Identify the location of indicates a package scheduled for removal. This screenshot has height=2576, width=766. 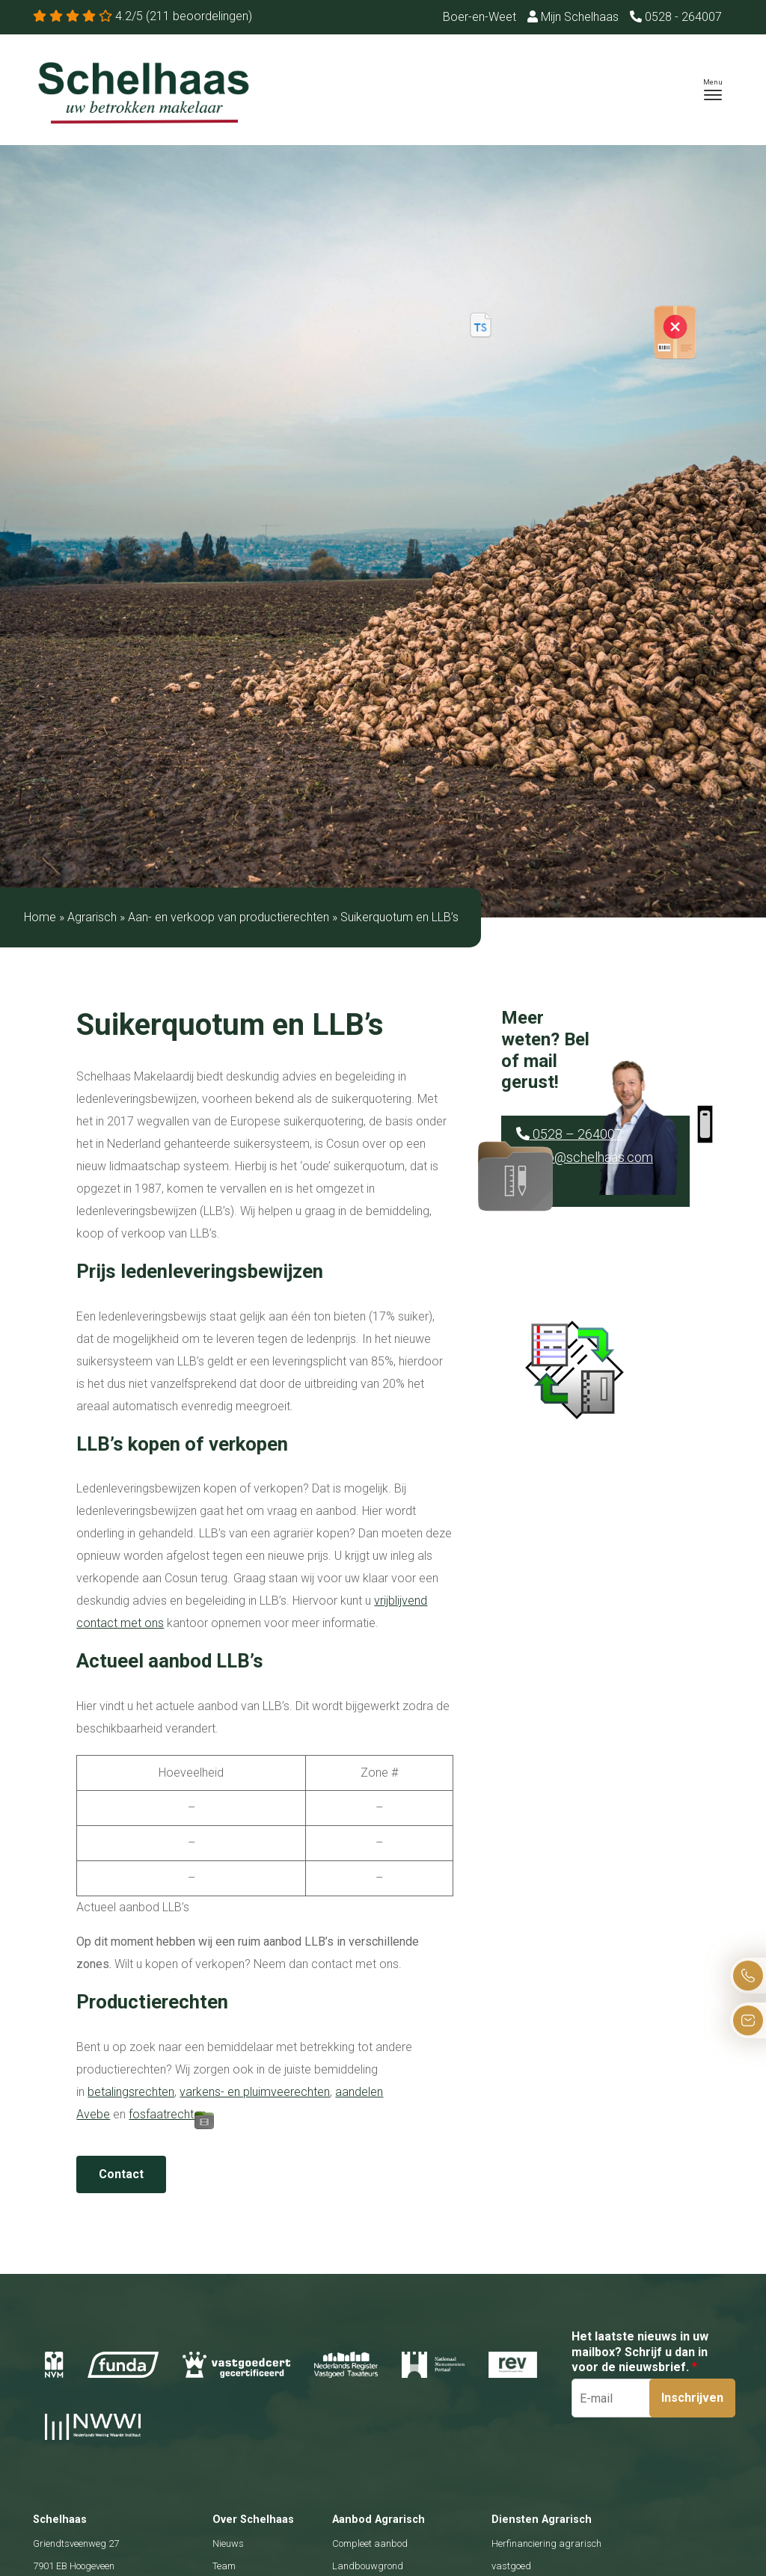
(675, 332).